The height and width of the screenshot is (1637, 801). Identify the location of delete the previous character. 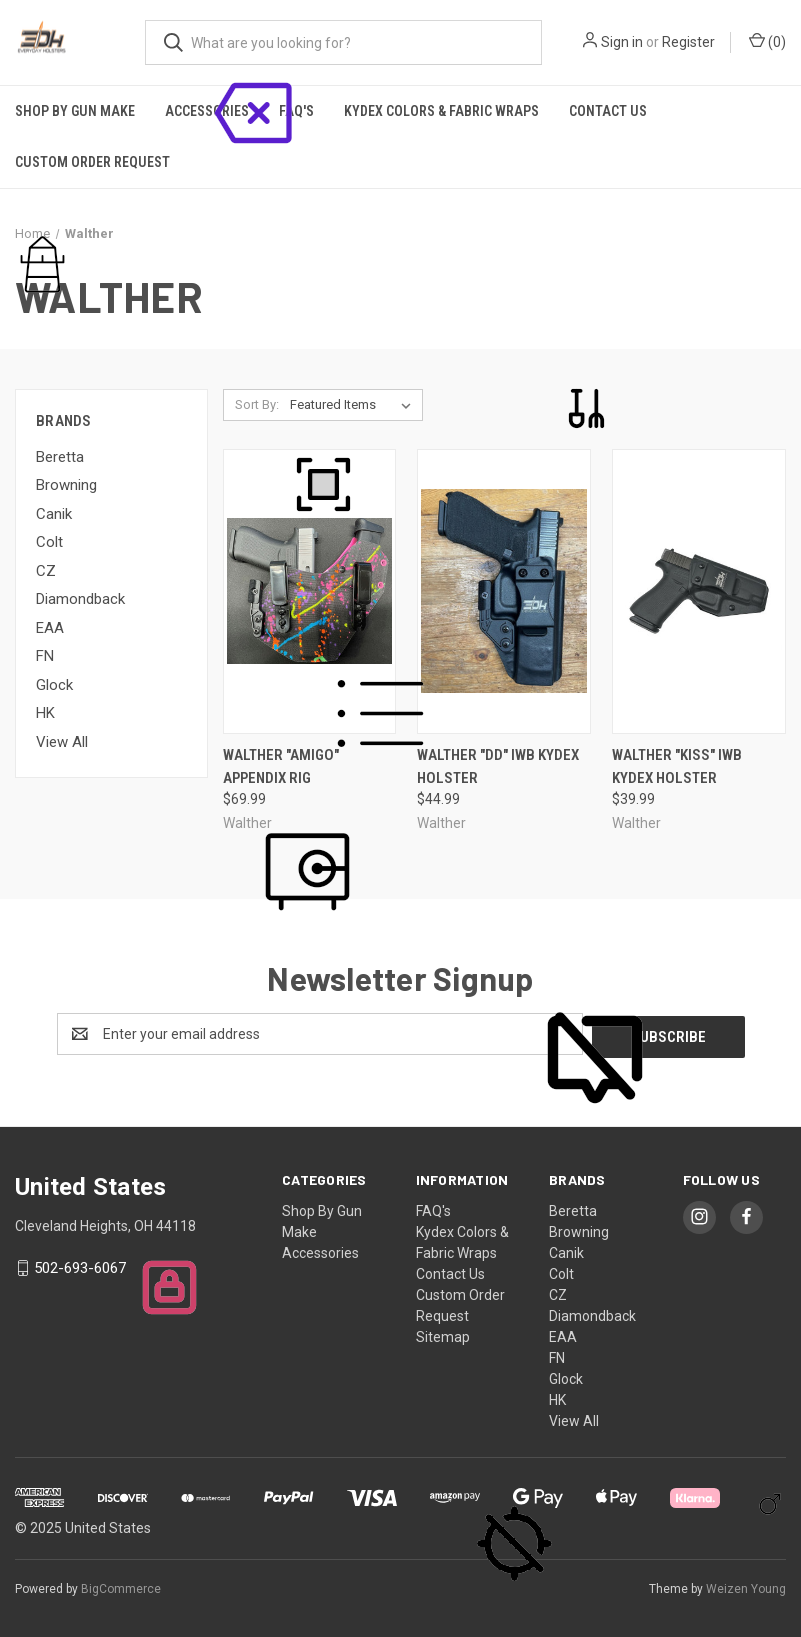
(256, 113).